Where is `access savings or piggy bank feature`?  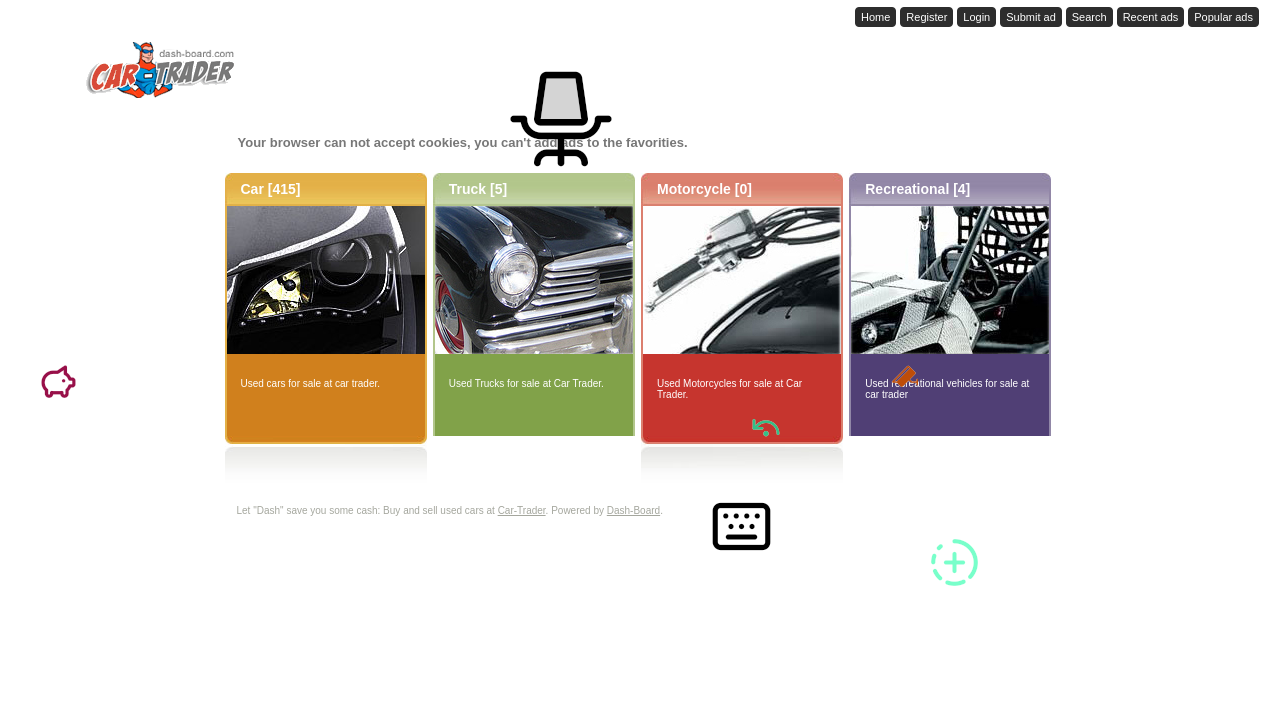
access savings or piggy bank feature is located at coordinates (58, 382).